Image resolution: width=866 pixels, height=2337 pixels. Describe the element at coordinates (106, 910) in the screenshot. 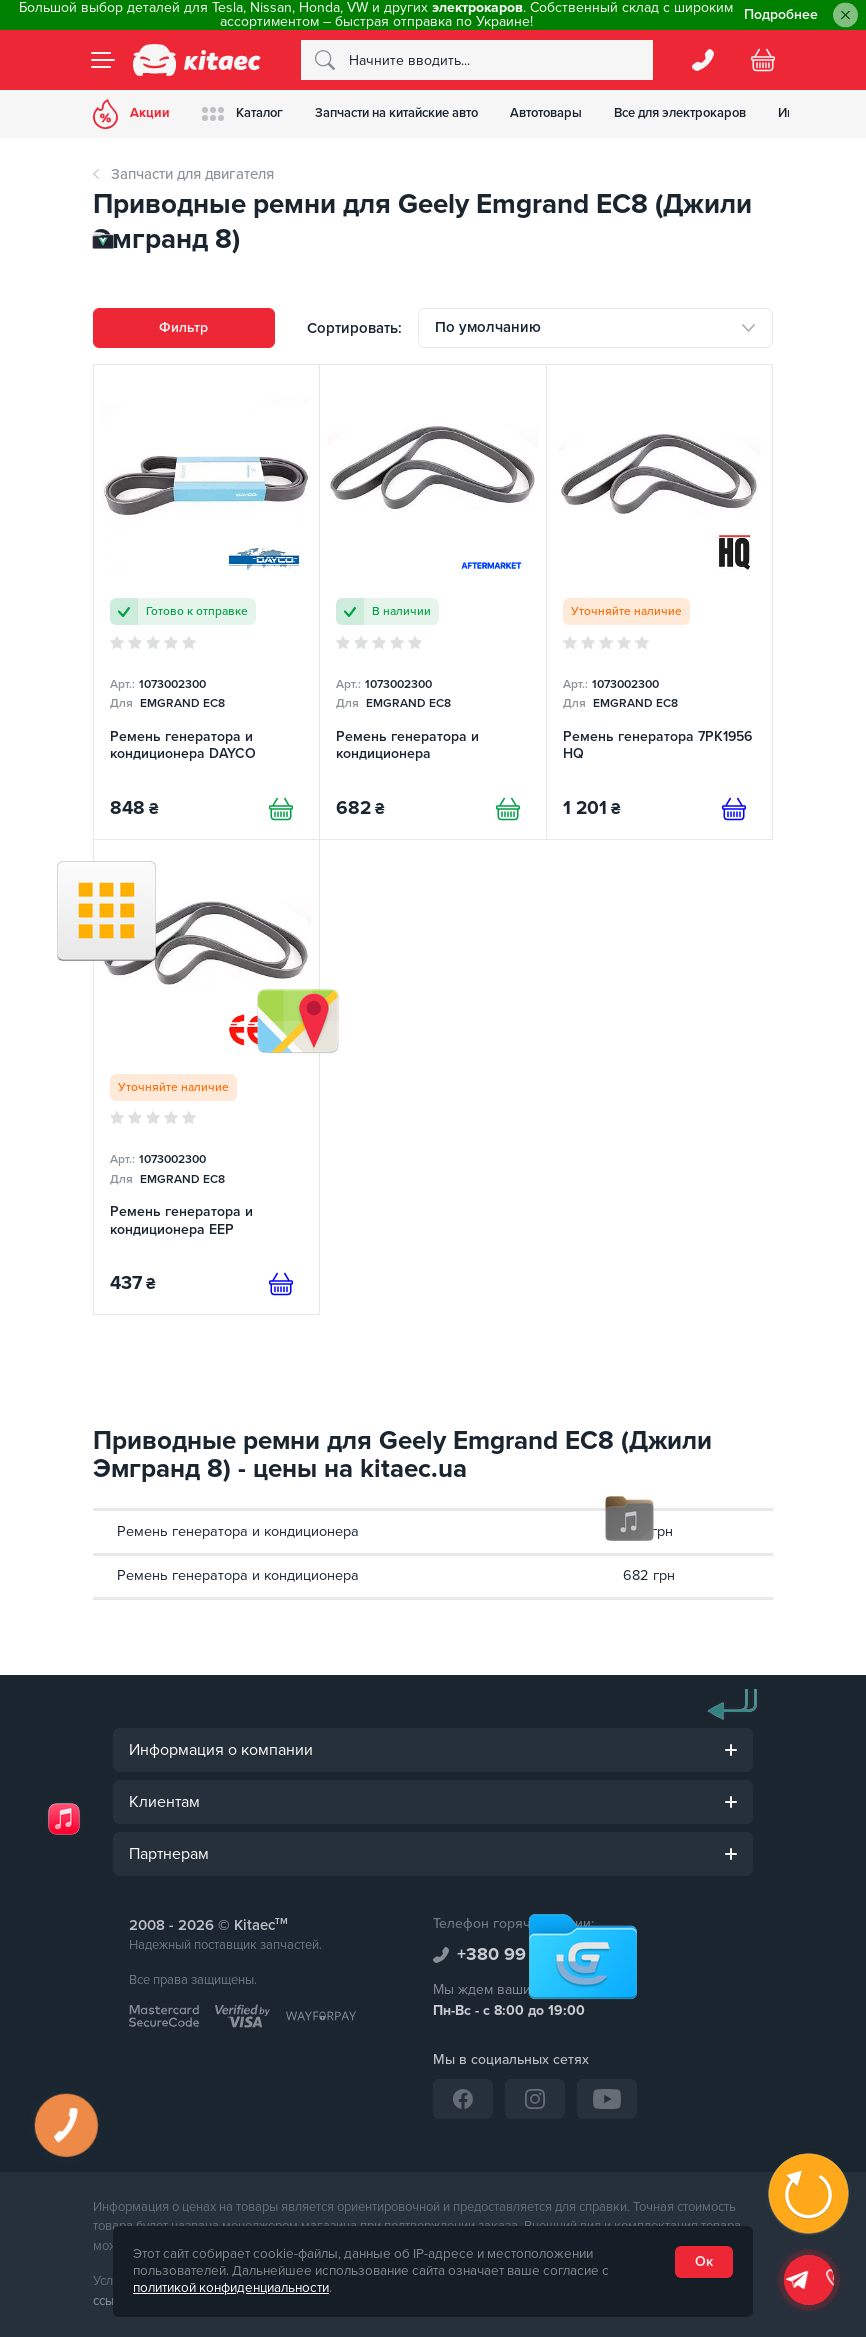

I see `view items in grid layout` at that location.